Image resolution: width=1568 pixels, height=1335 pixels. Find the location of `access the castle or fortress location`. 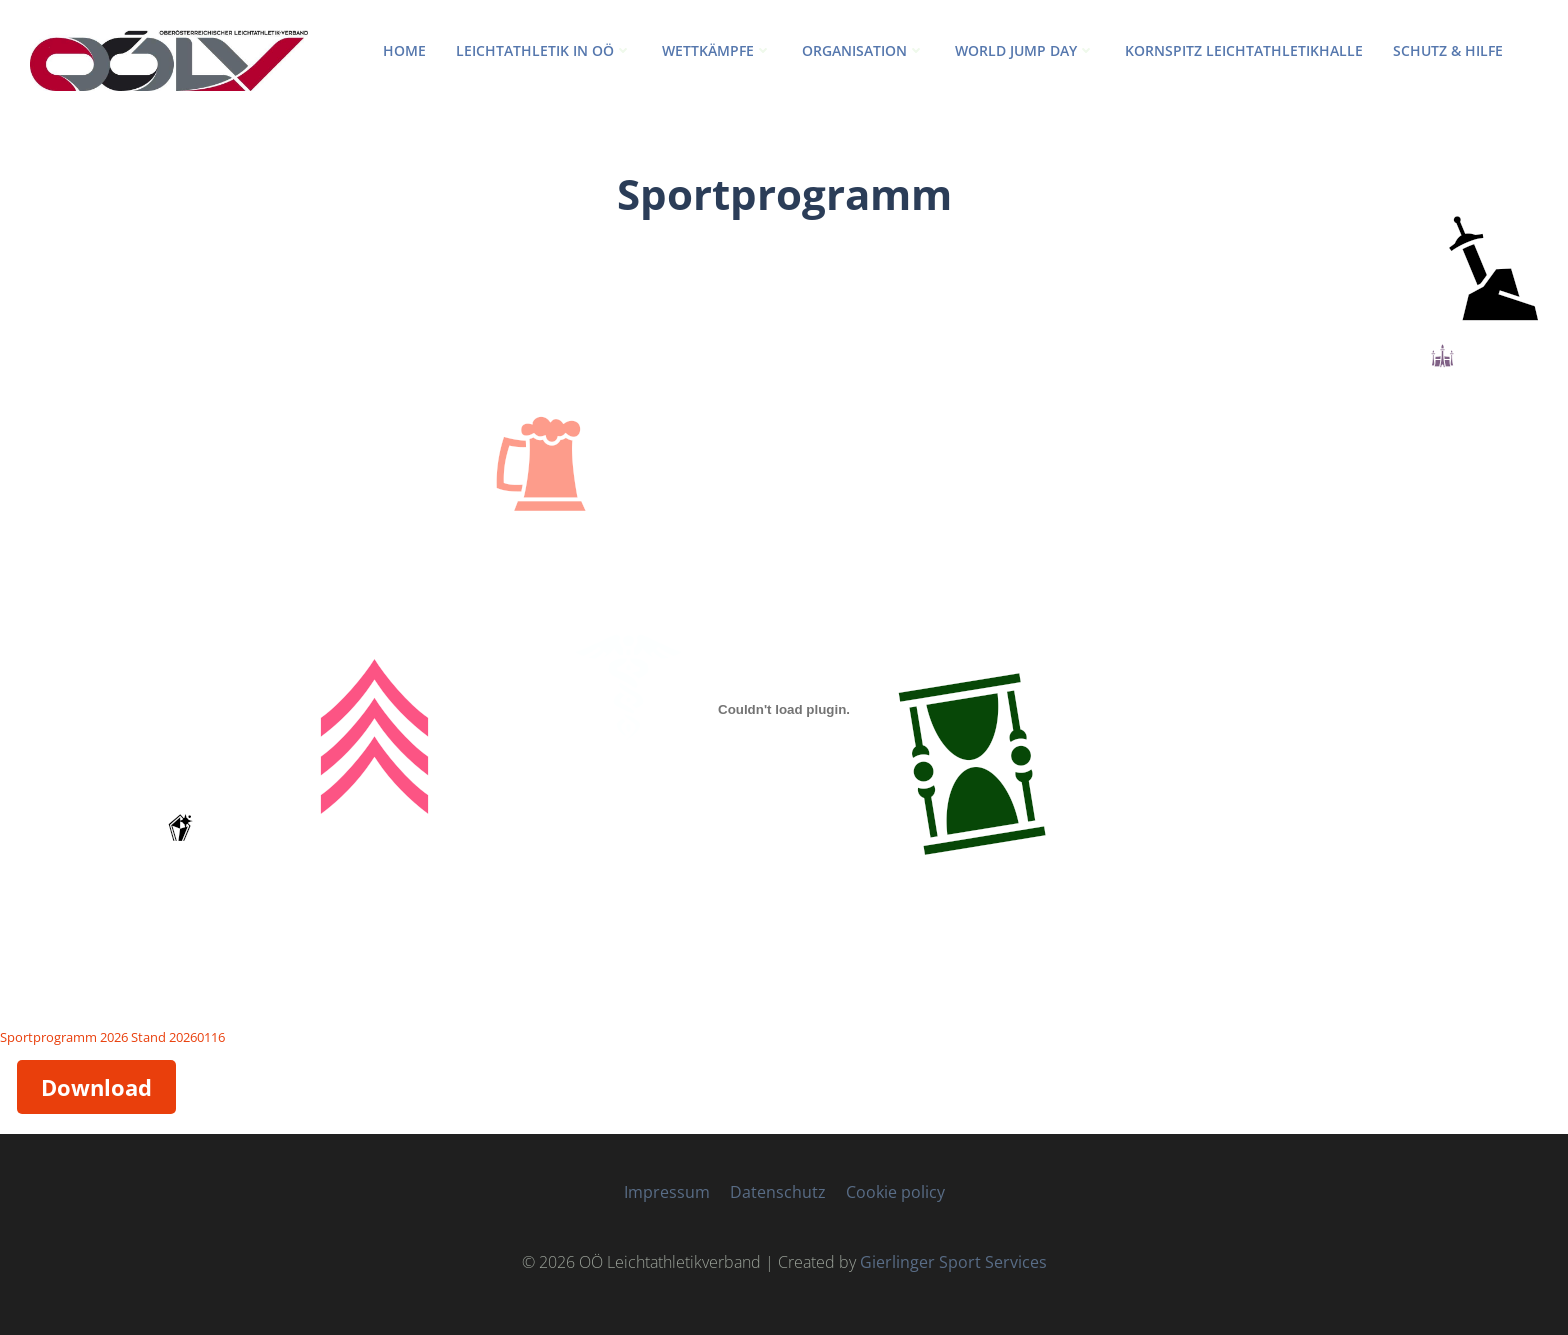

access the castle or fortress location is located at coordinates (1442, 355).